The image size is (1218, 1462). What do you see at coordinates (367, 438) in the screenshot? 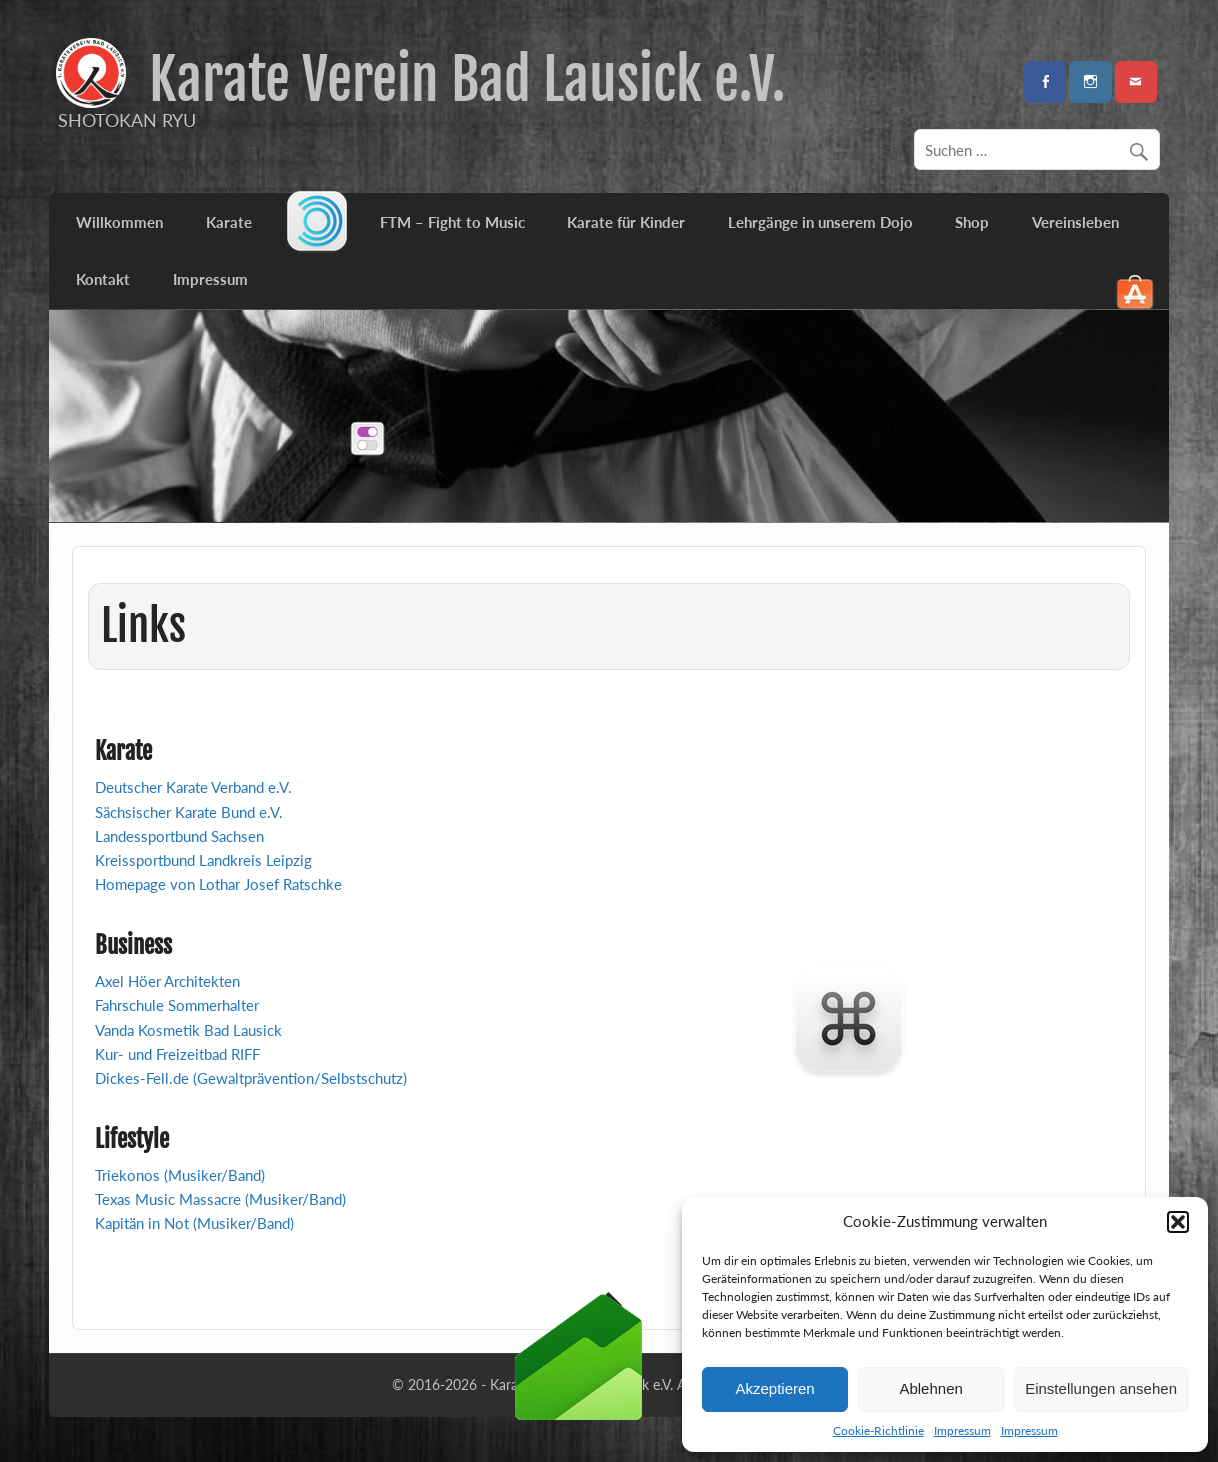
I see `open system tweaks or settings customization` at bounding box center [367, 438].